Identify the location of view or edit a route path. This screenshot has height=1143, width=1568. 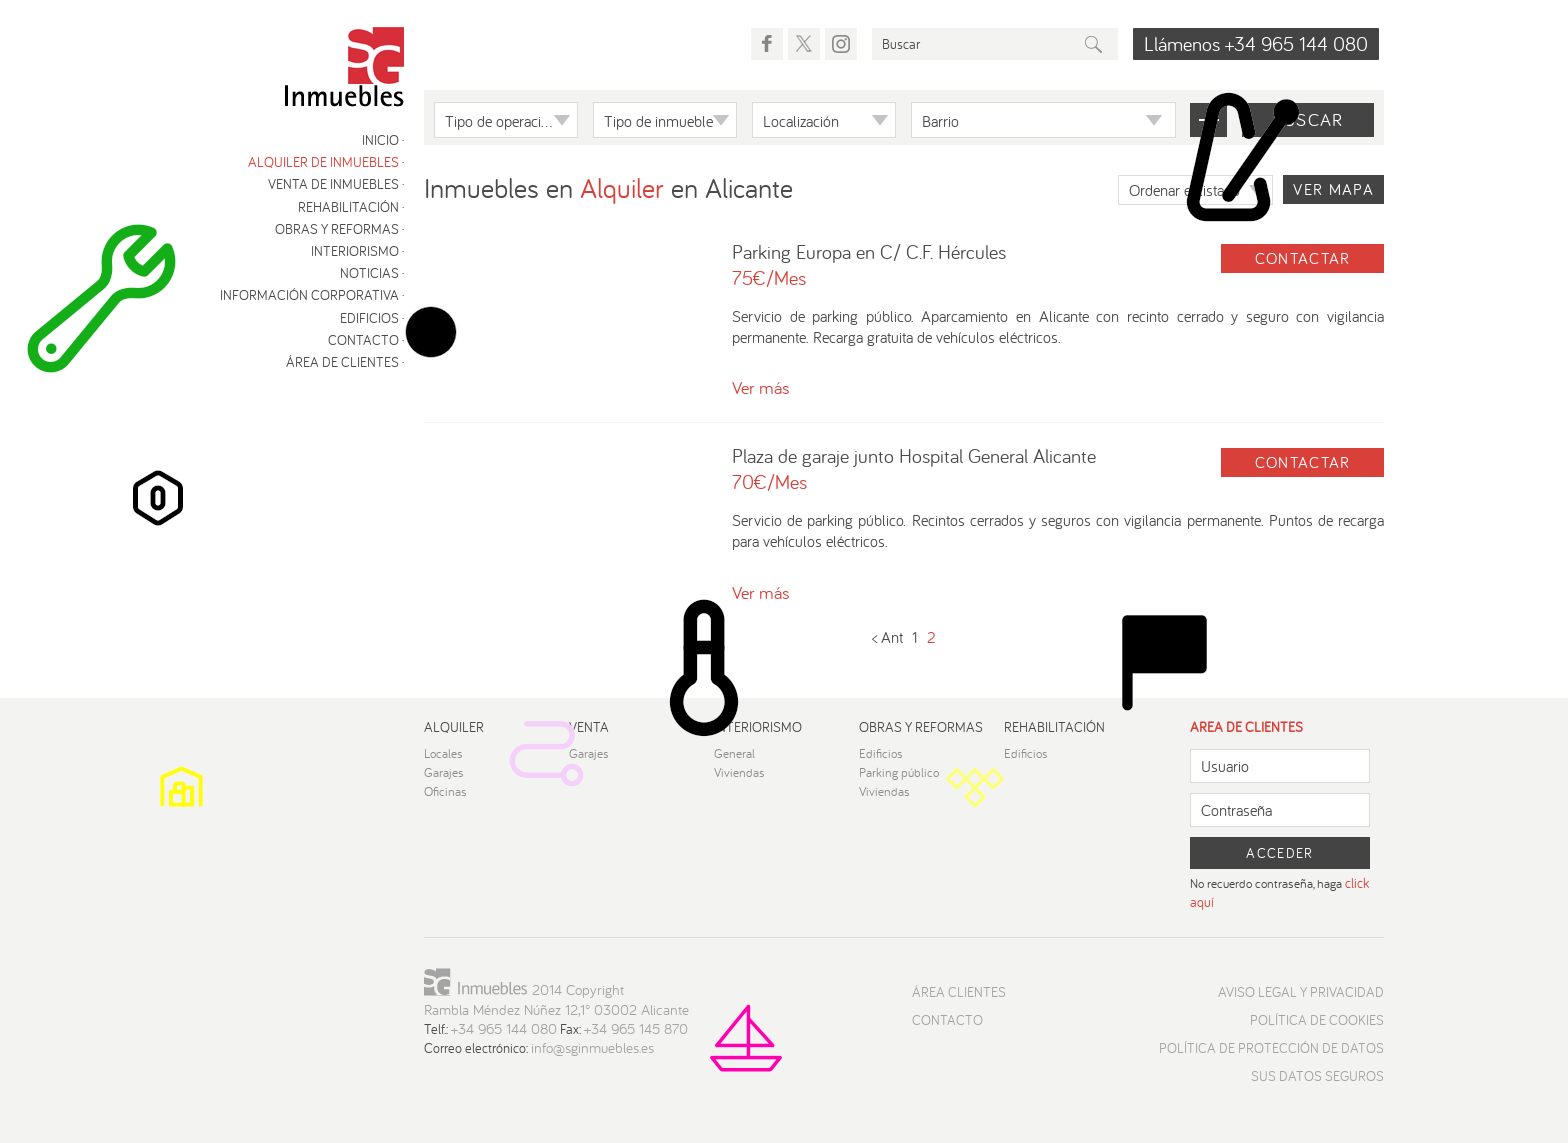
(546, 749).